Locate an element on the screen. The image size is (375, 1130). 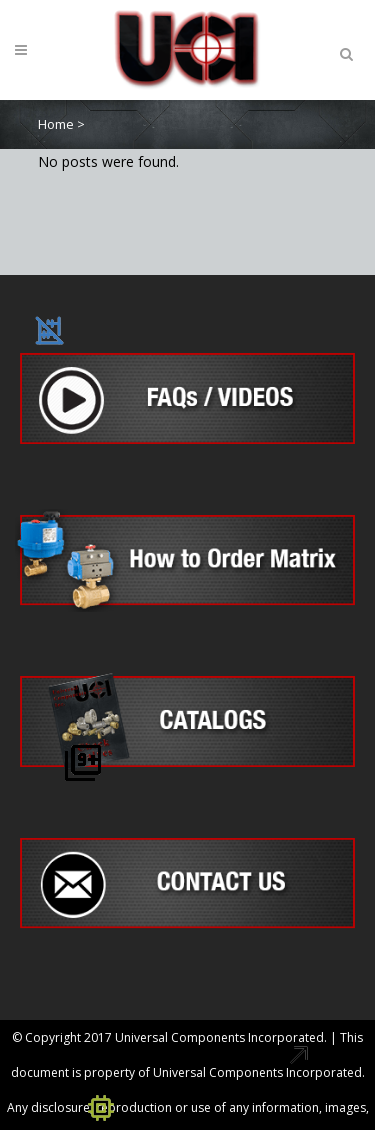
view system or hardware information is located at coordinates (101, 1108).